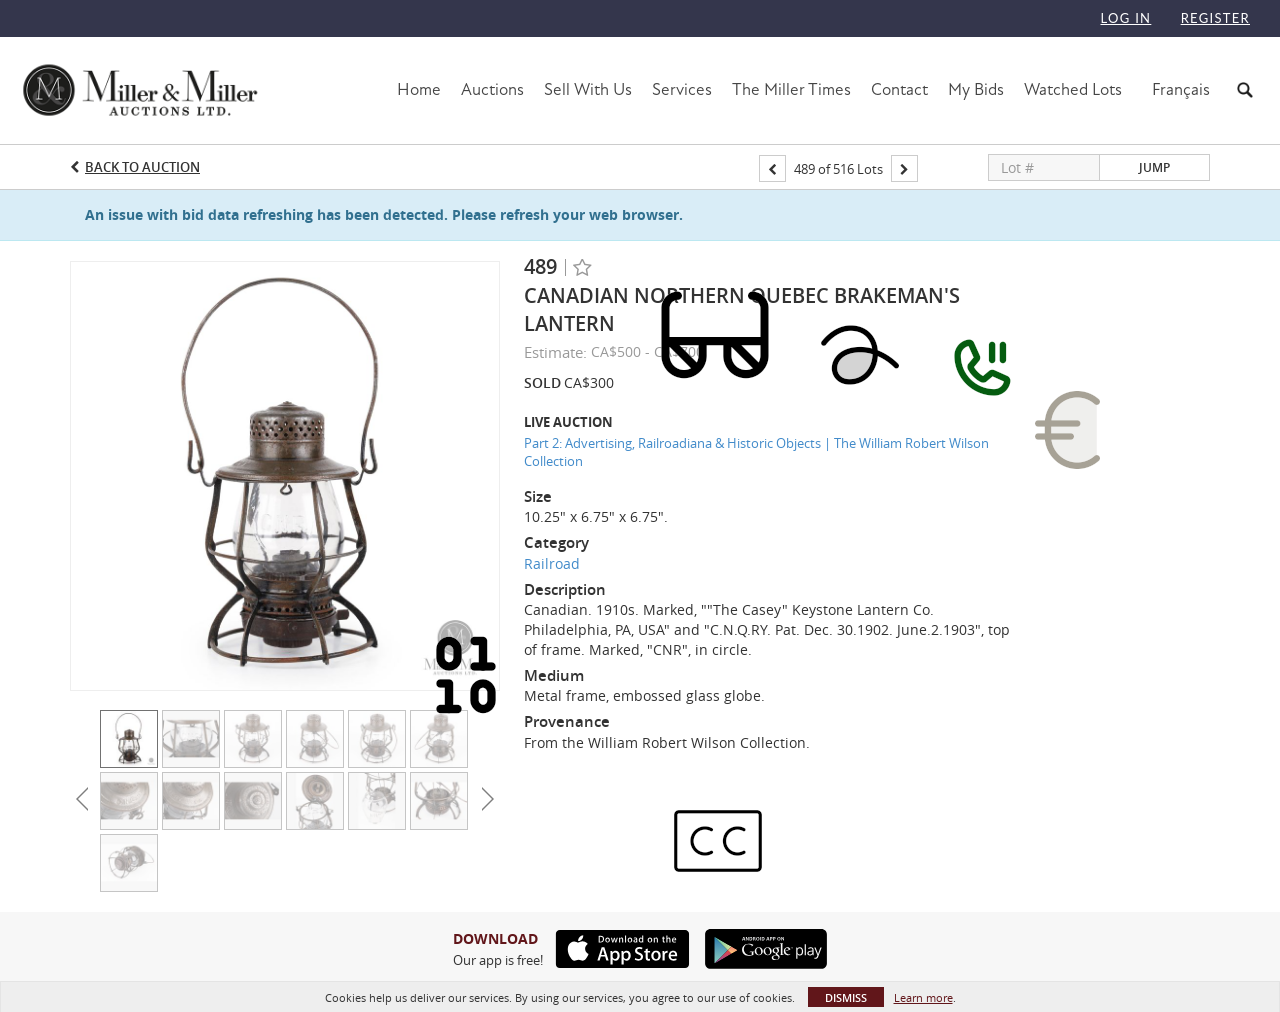 Image resolution: width=1280 pixels, height=1012 pixels. What do you see at coordinates (466, 675) in the screenshot?
I see `view or edit binary code` at bounding box center [466, 675].